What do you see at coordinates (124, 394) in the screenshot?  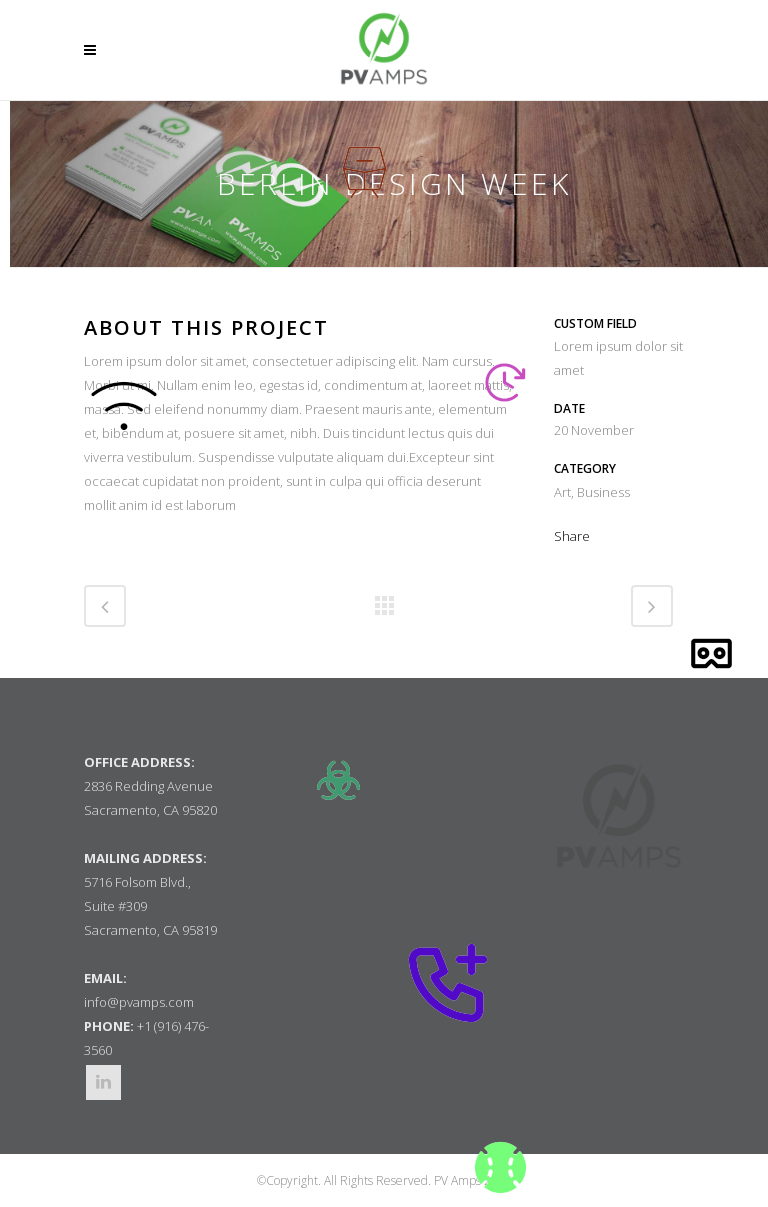 I see `indicates moderate wifi signal strength` at bounding box center [124, 394].